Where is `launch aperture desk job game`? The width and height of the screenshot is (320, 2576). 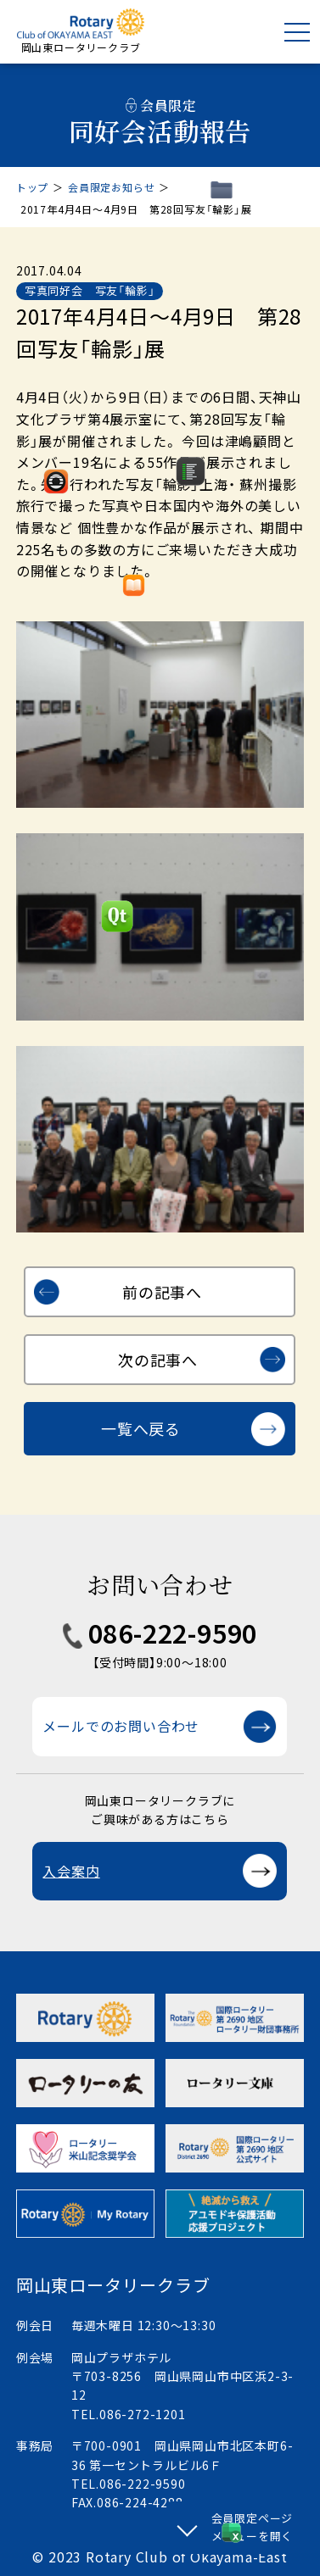
launch aperture desk job game is located at coordinates (56, 481).